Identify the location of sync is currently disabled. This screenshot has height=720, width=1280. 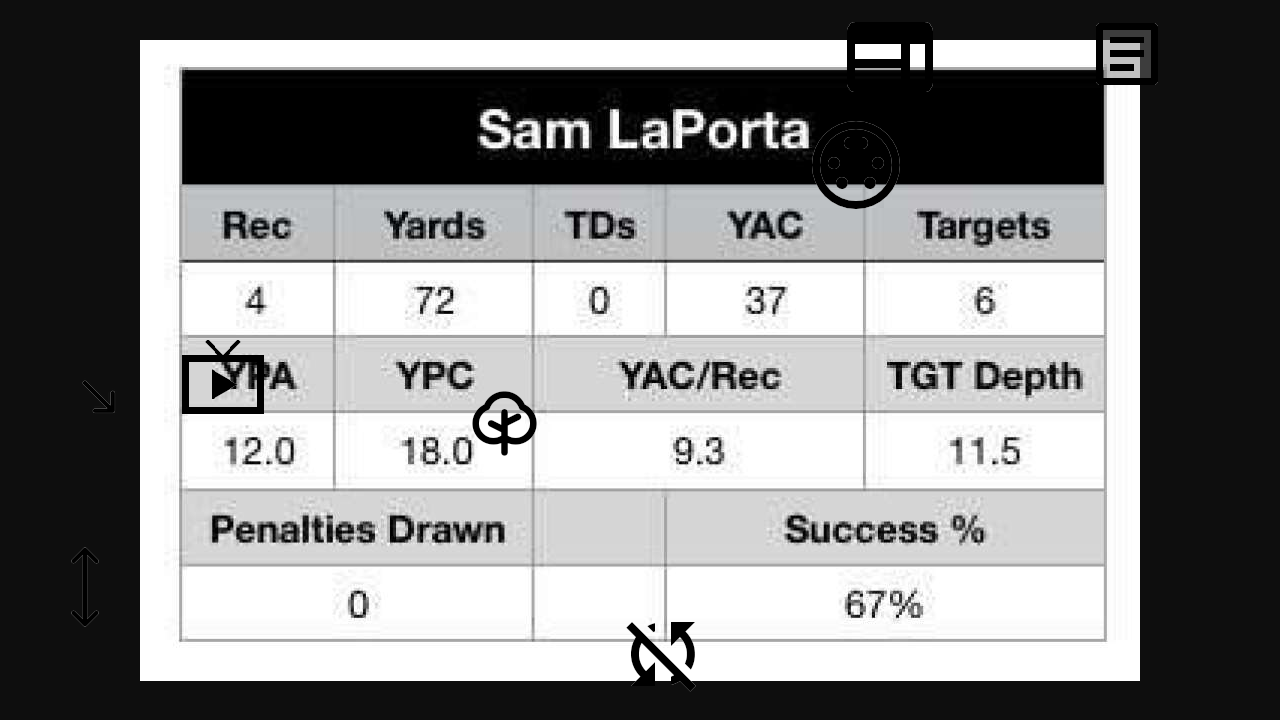
(663, 654).